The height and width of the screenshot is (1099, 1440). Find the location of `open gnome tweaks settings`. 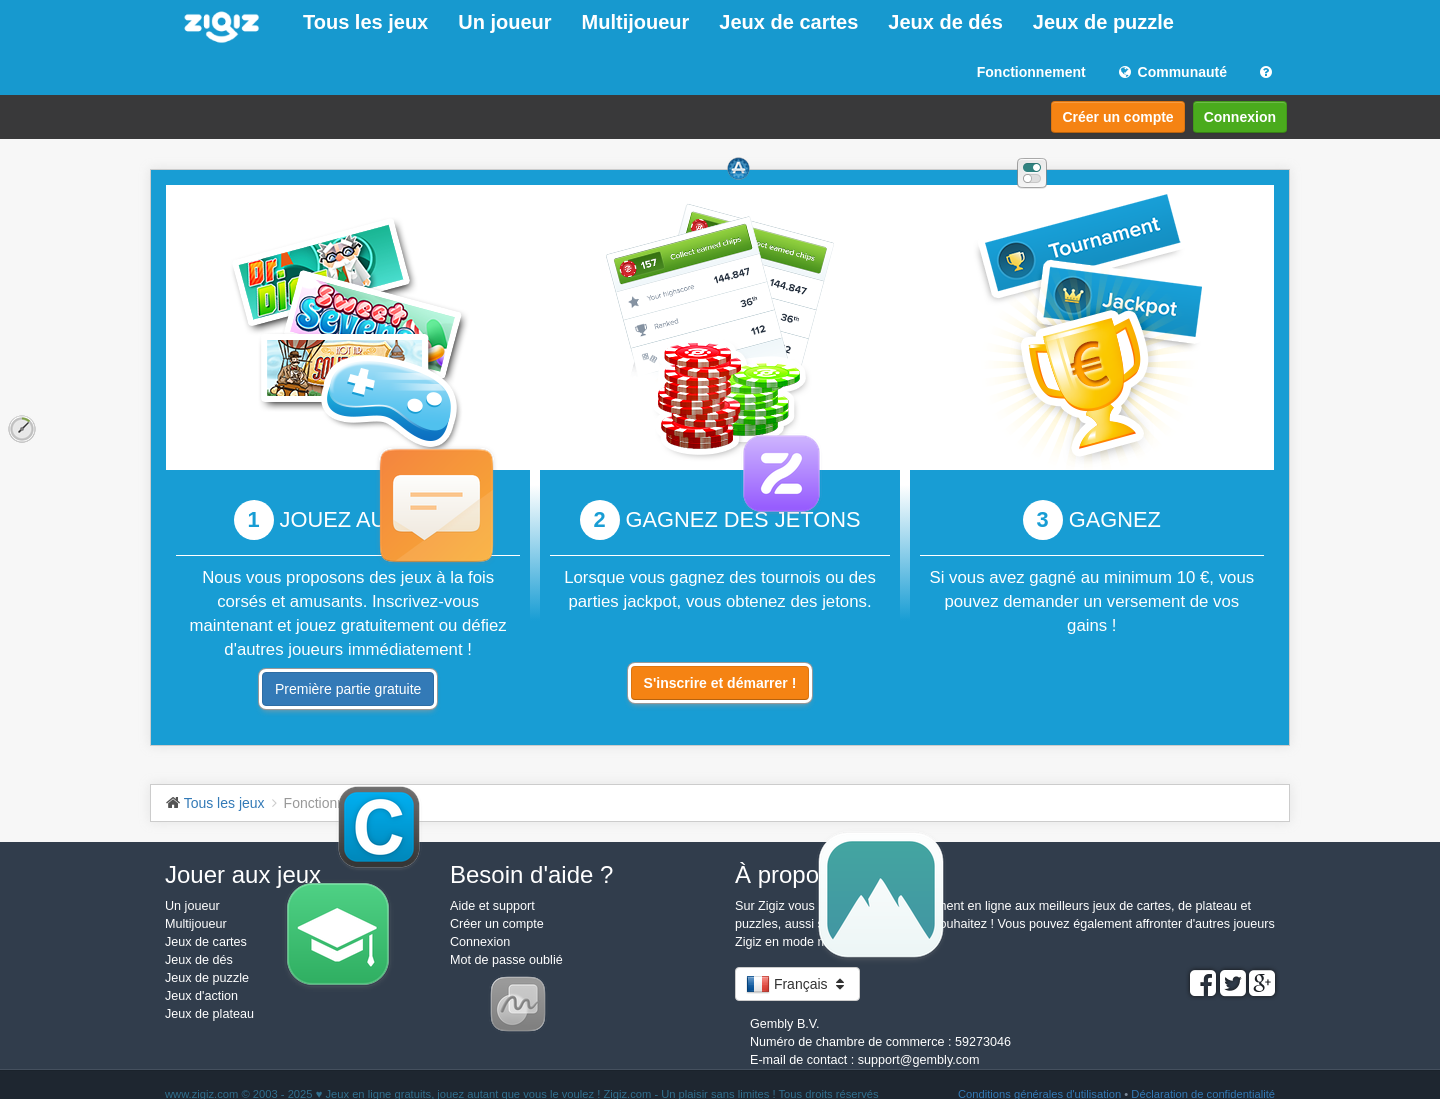

open gnome tweaks settings is located at coordinates (1032, 173).